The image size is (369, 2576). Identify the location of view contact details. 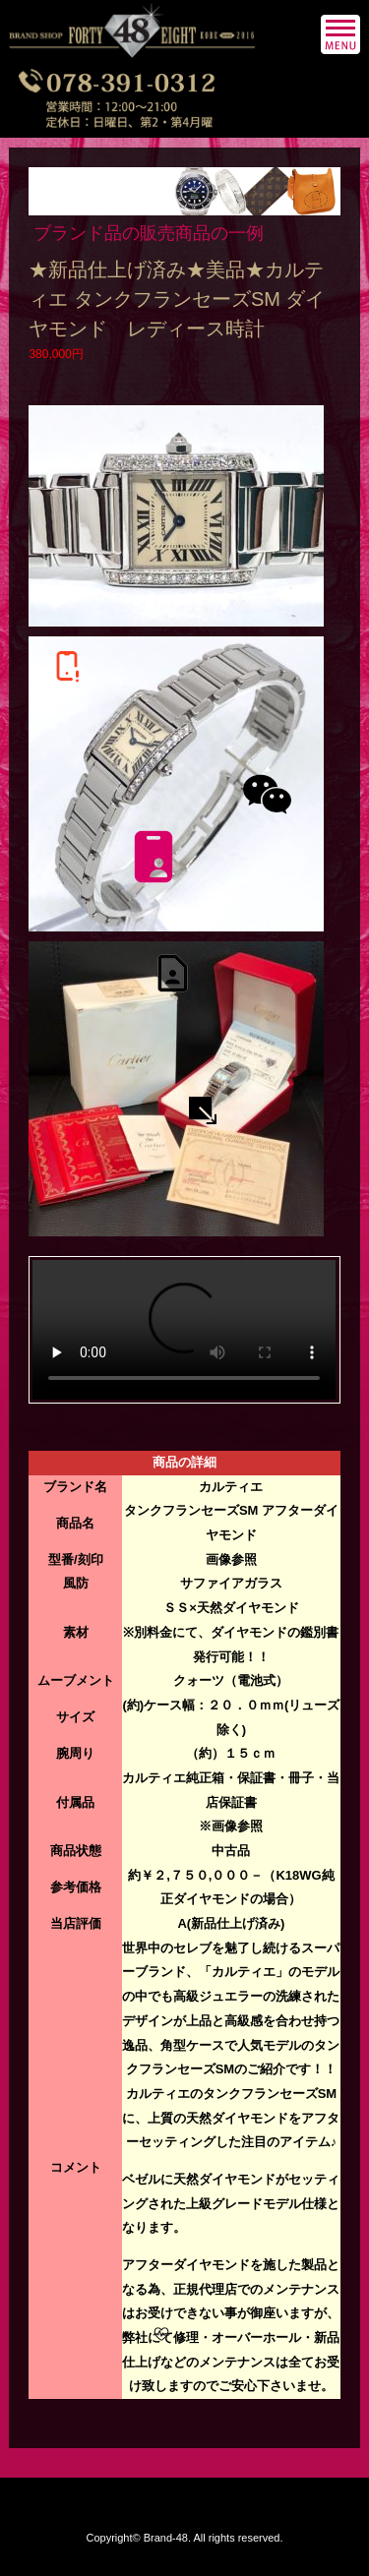
(172, 973).